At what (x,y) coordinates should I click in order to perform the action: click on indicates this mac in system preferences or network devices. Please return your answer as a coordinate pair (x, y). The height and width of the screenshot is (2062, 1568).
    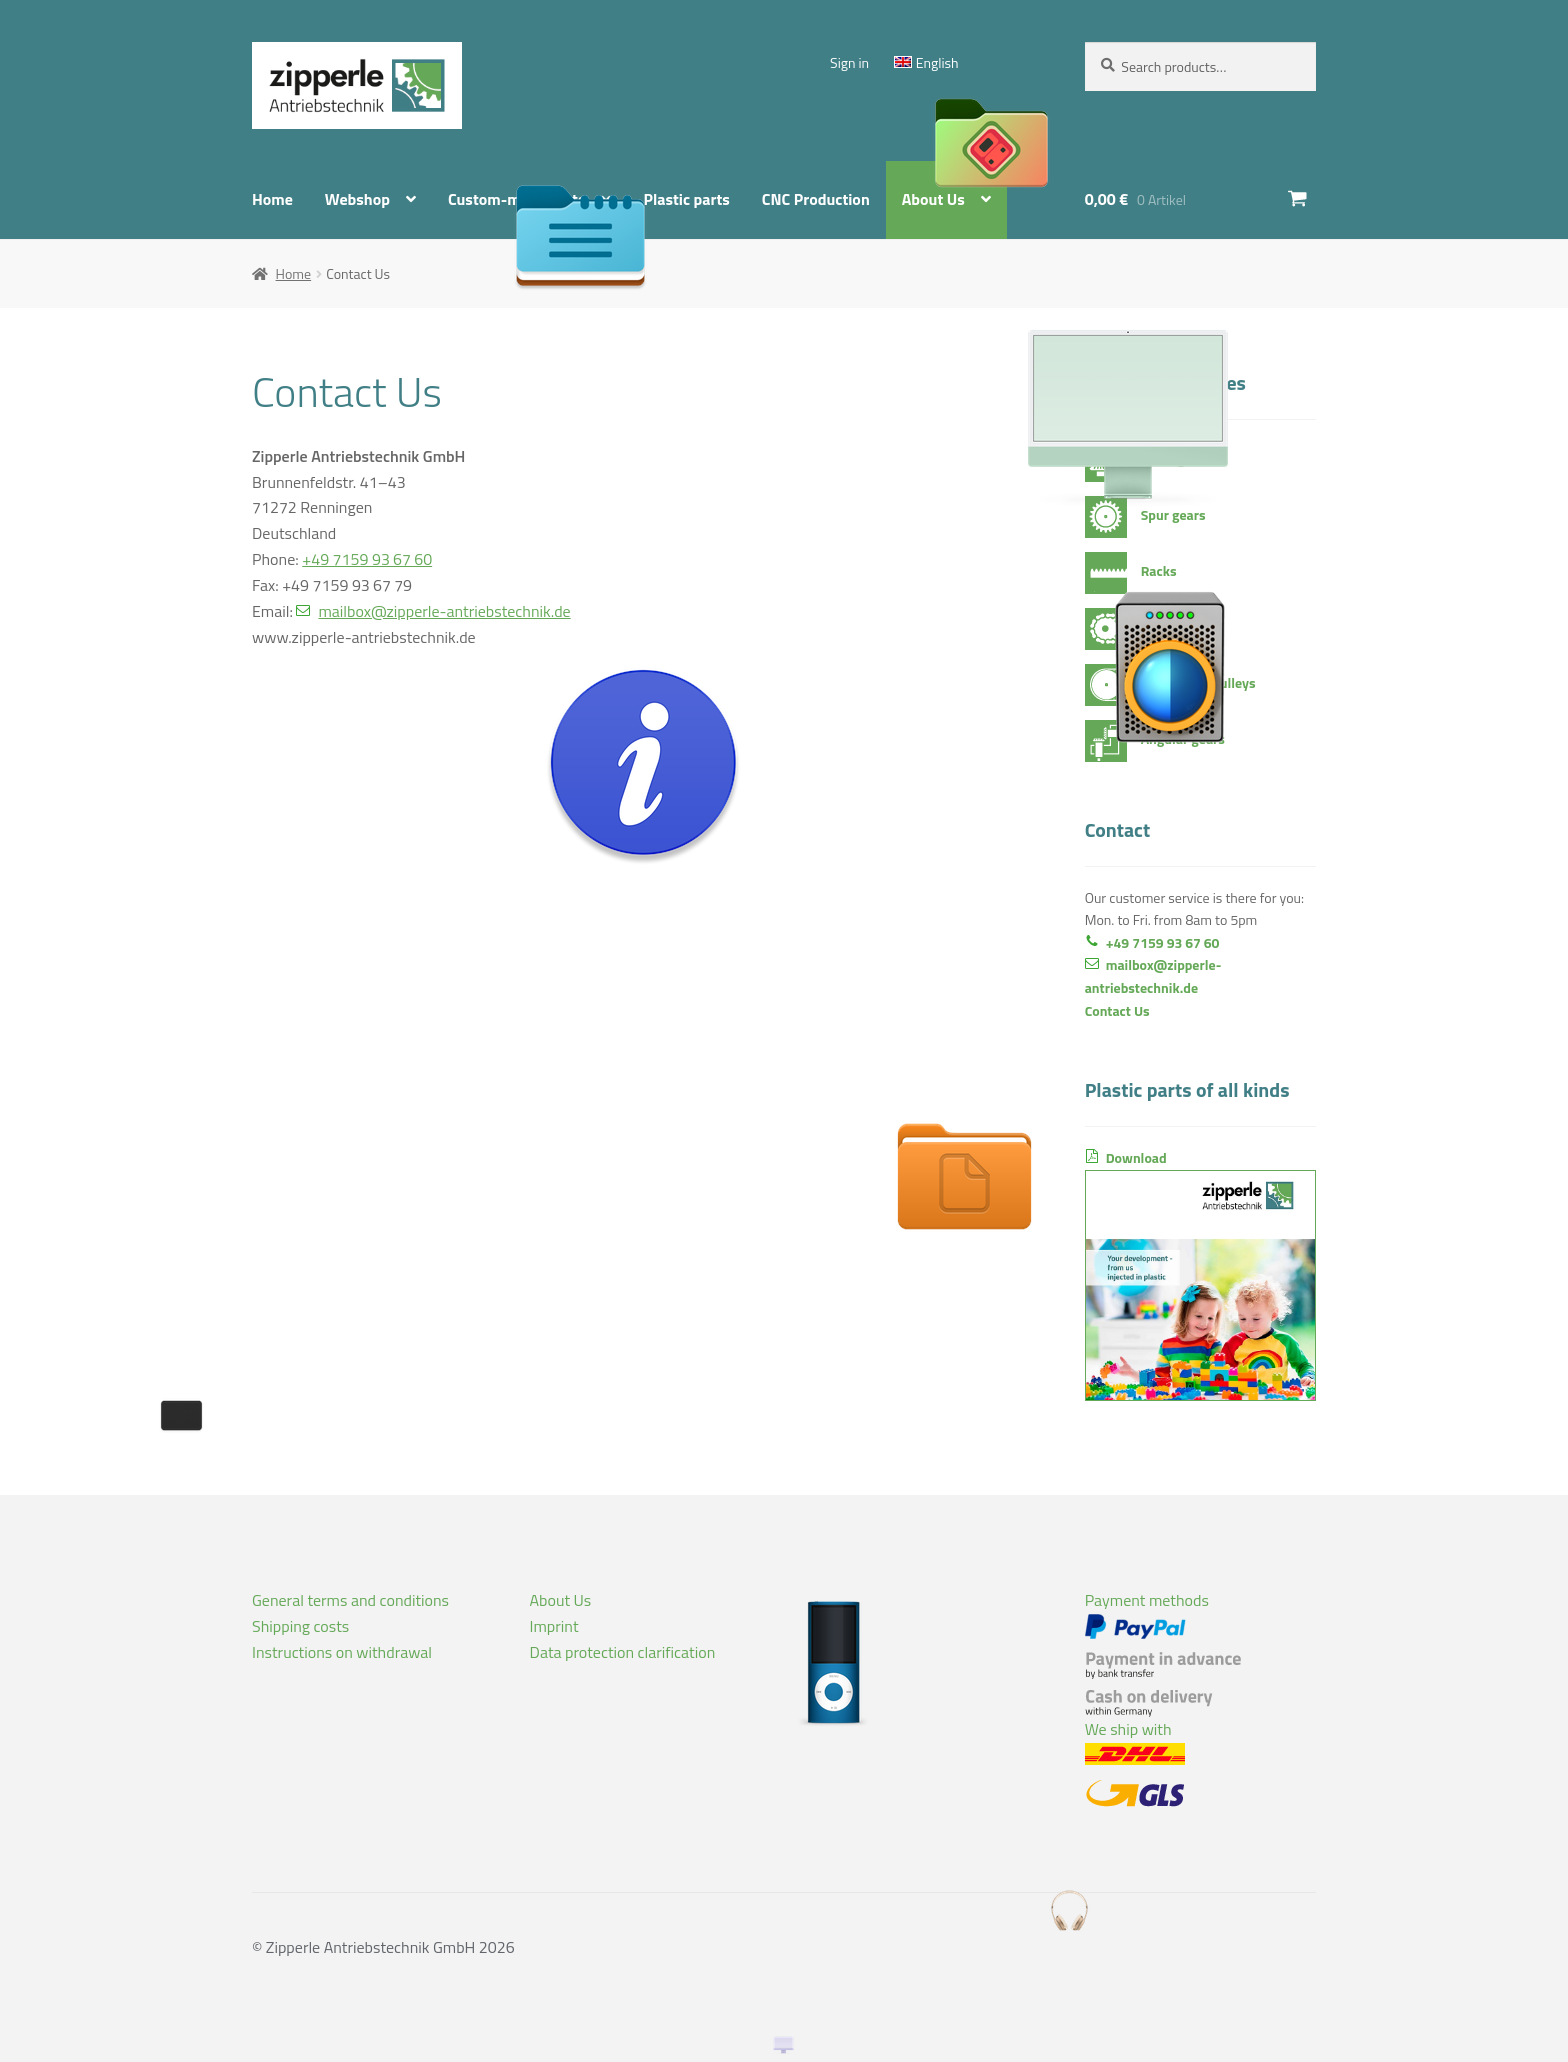
    Looking at the image, I should click on (783, 2044).